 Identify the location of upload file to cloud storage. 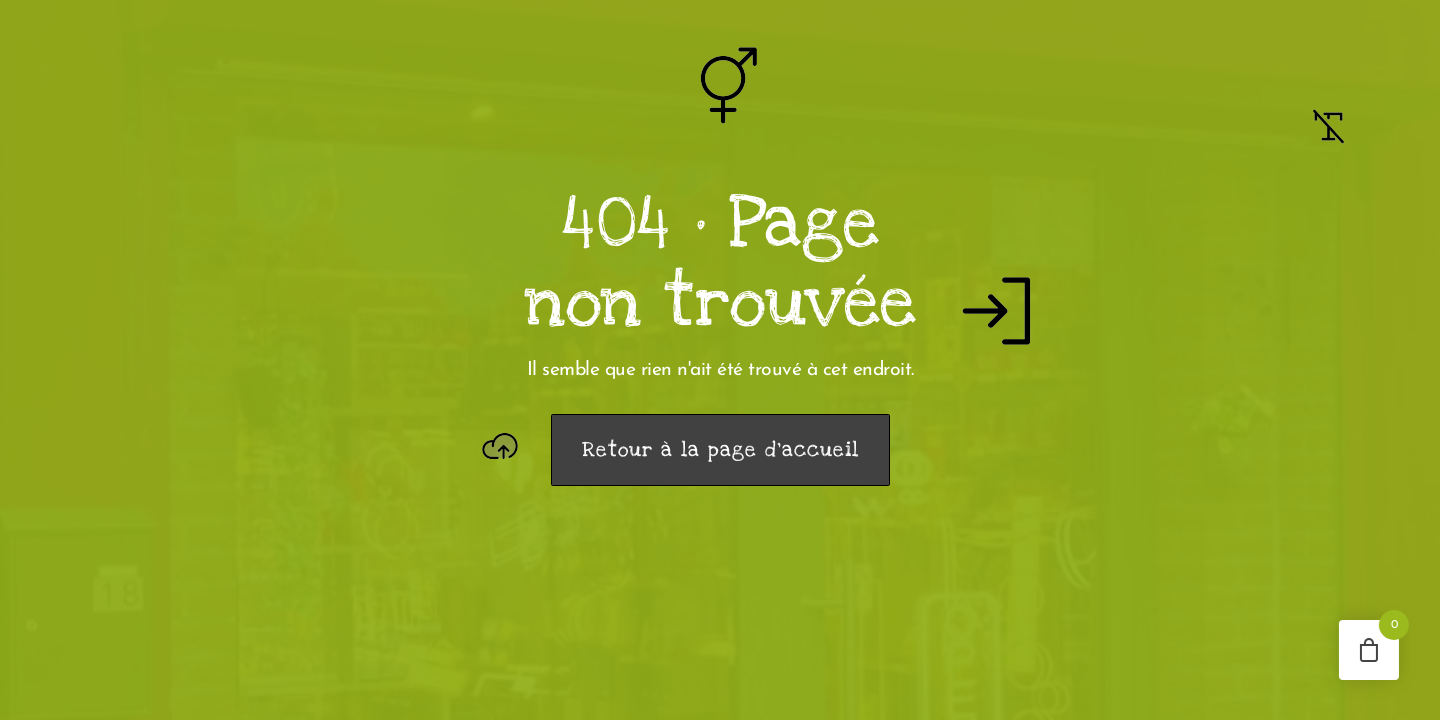
(500, 446).